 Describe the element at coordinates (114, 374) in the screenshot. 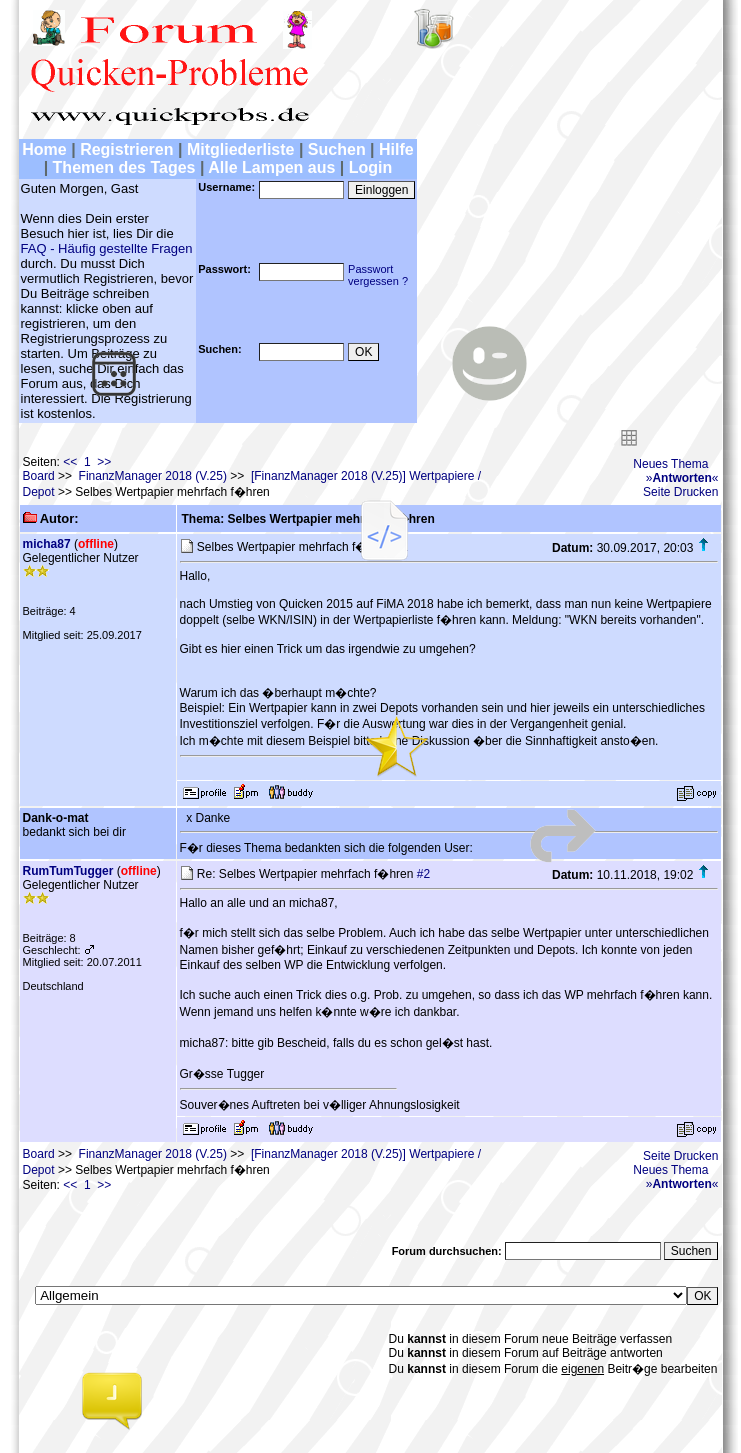

I see `open calendar application` at that location.